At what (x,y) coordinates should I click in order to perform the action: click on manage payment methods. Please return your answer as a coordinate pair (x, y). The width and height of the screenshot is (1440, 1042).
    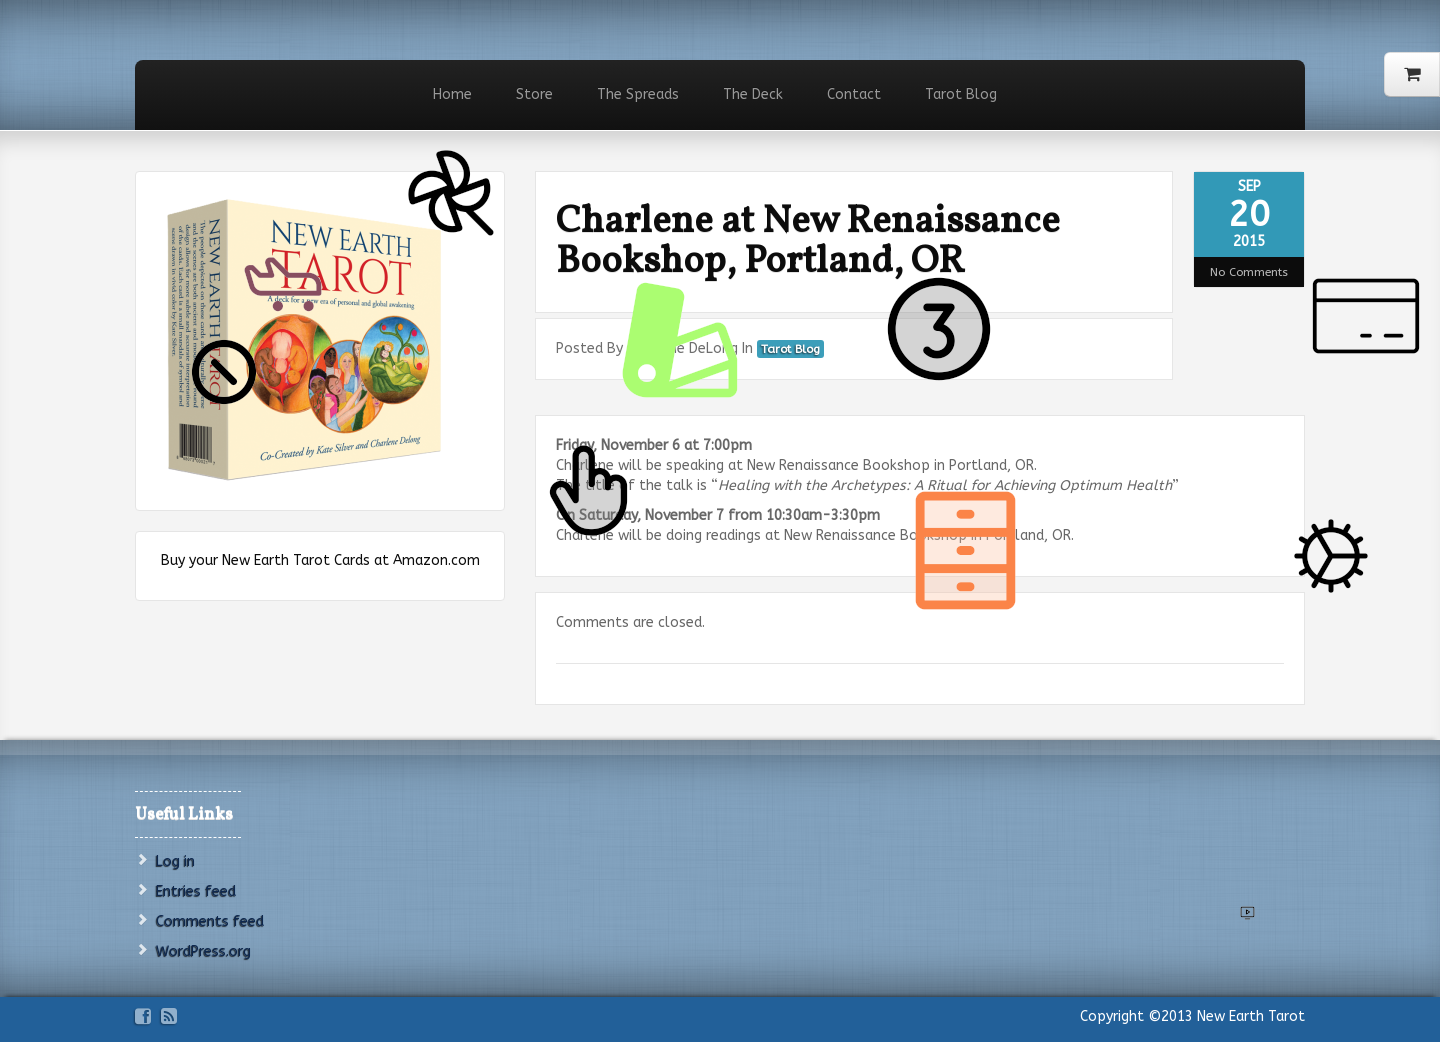
    Looking at the image, I should click on (1366, 316).